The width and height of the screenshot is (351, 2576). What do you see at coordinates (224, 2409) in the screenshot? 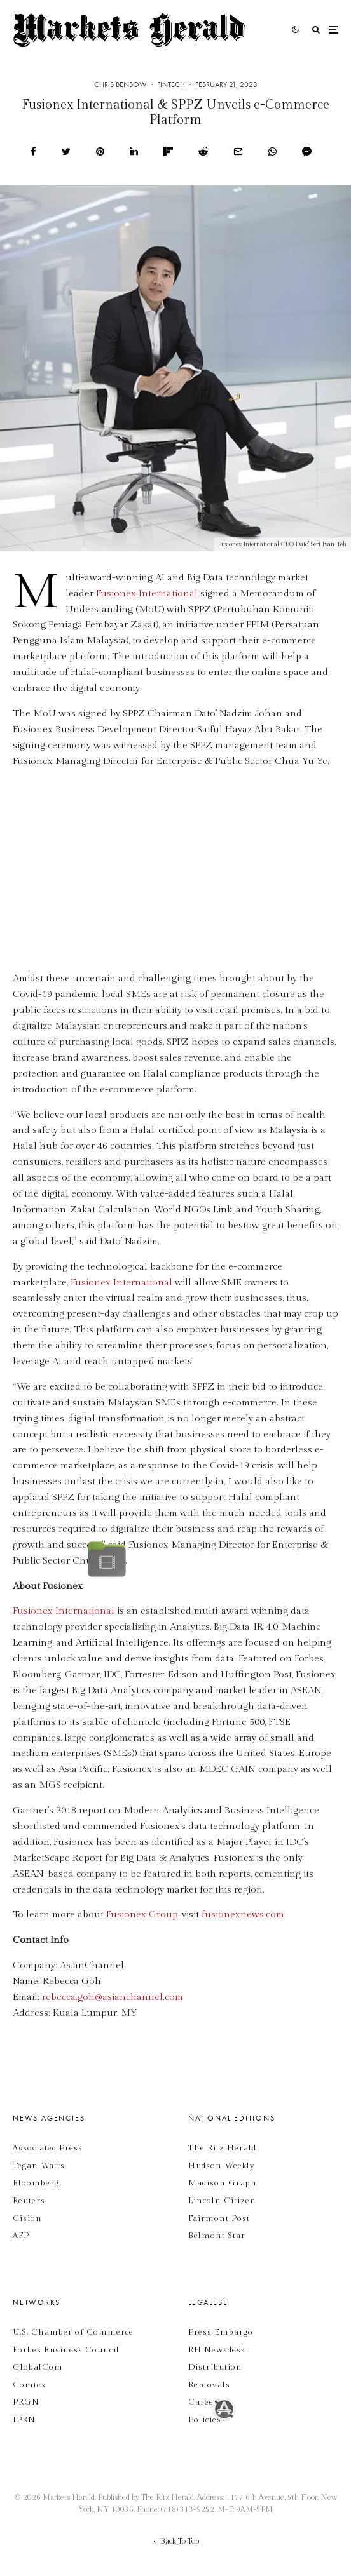
I see `open the software updater application` at bounding box center [224, 2409].